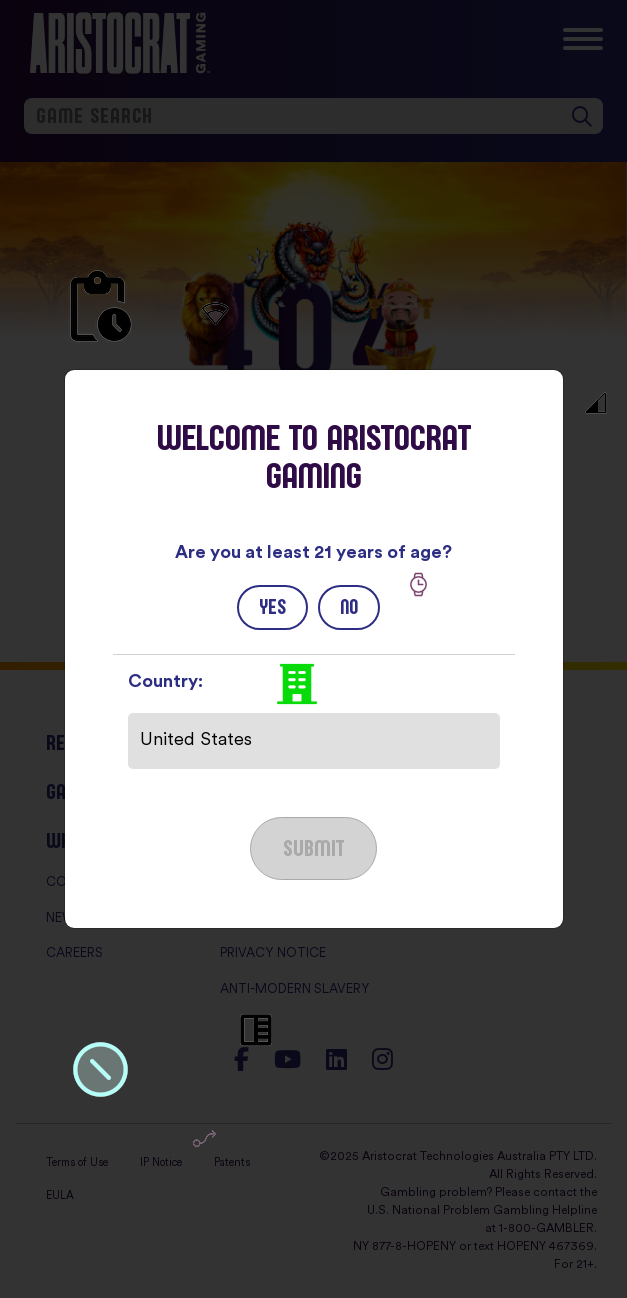 The height and width of the screenshot is (1298, 627). What do you see at coordinates (215, 313) in the screenshot?
I see `indicates medium wifi signal strength` at bounding box center [215, 313].